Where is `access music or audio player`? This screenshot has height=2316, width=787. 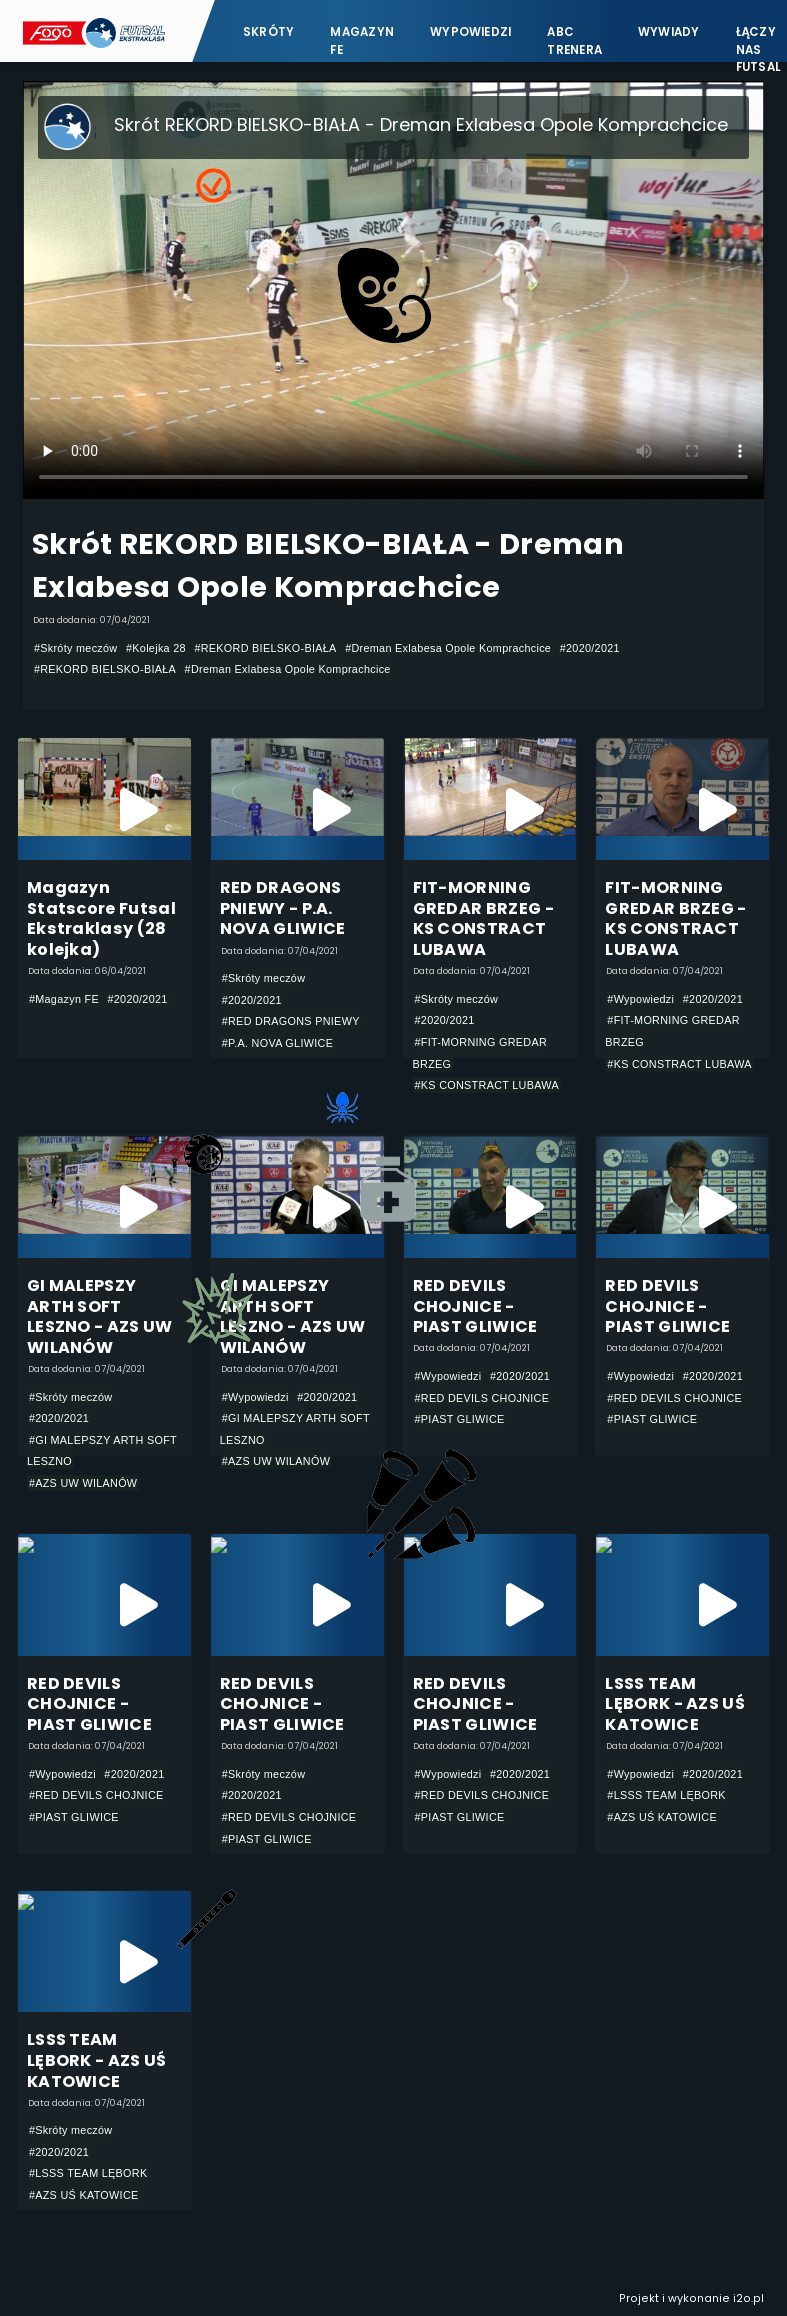
access music or audio player is located at coordinates (207, 1919).